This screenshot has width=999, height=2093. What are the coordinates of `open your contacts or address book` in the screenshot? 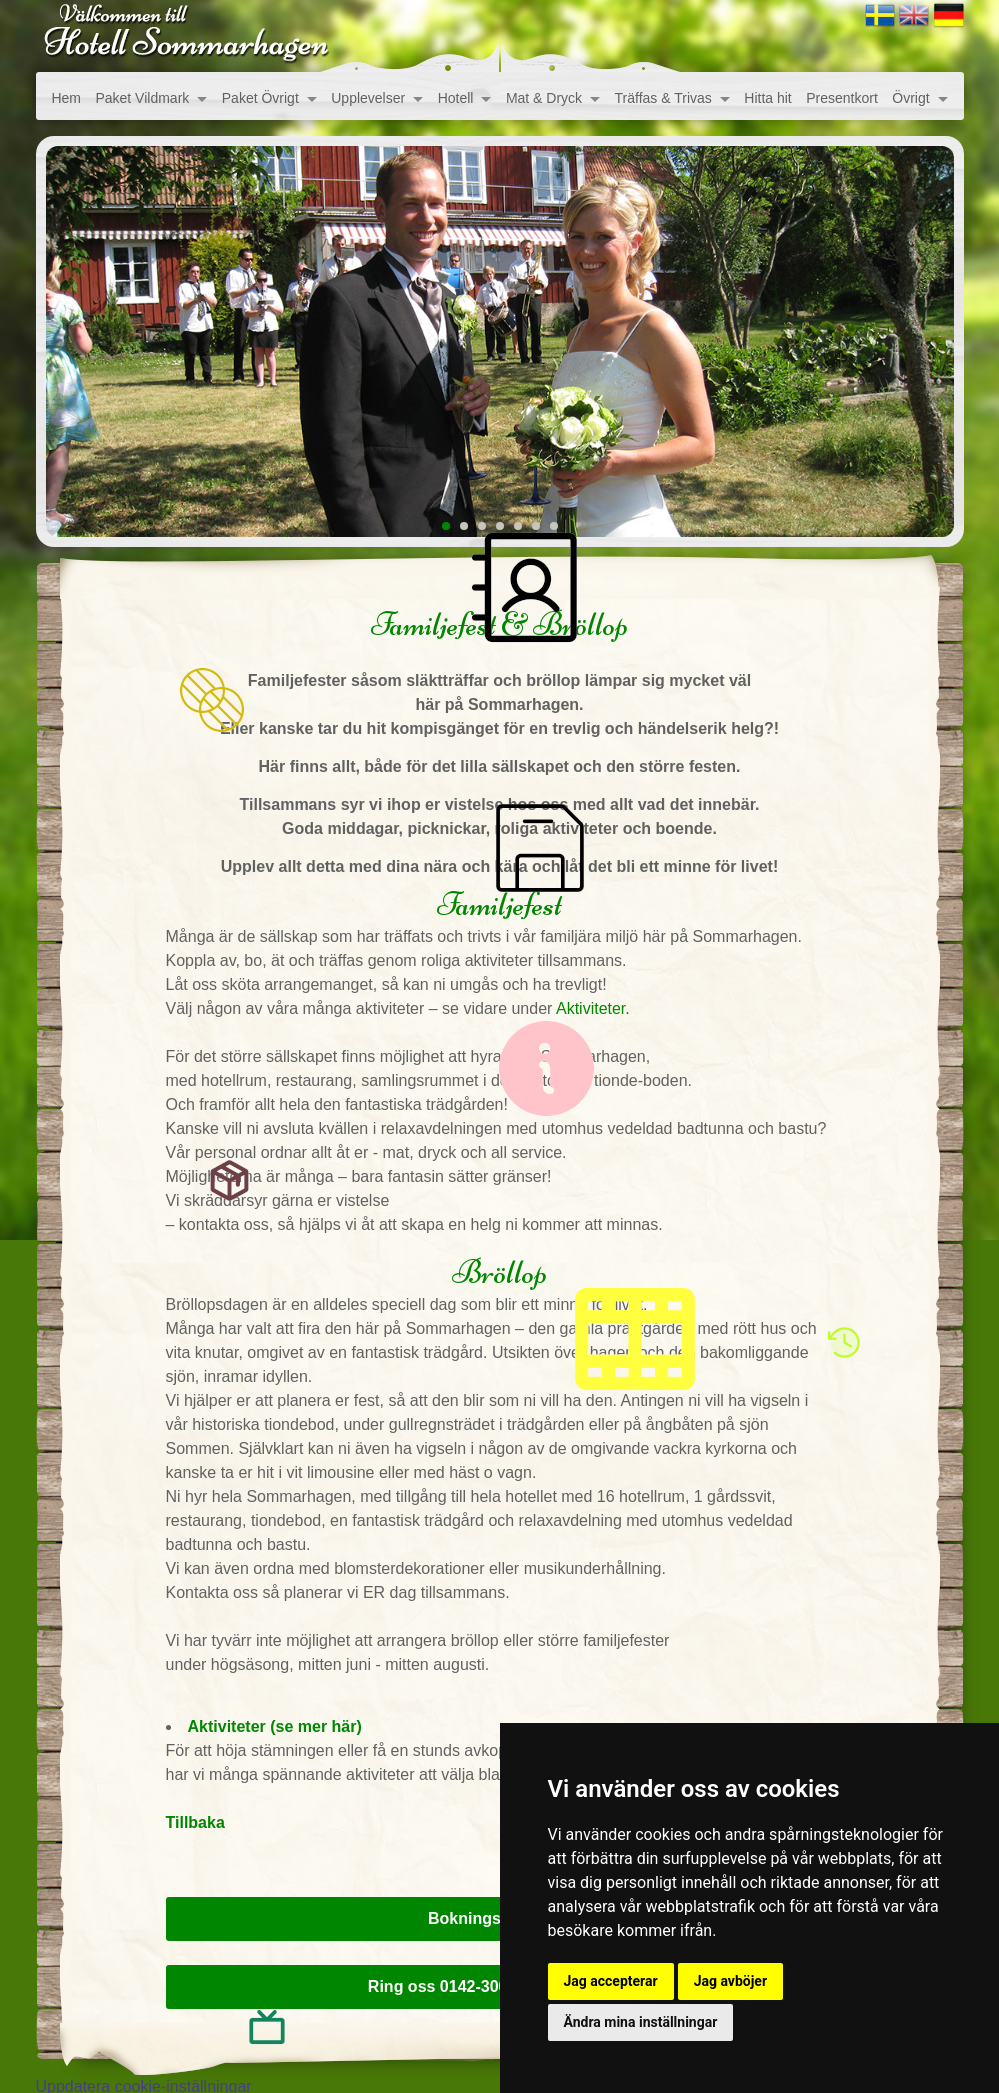 It's located at (526, 587).